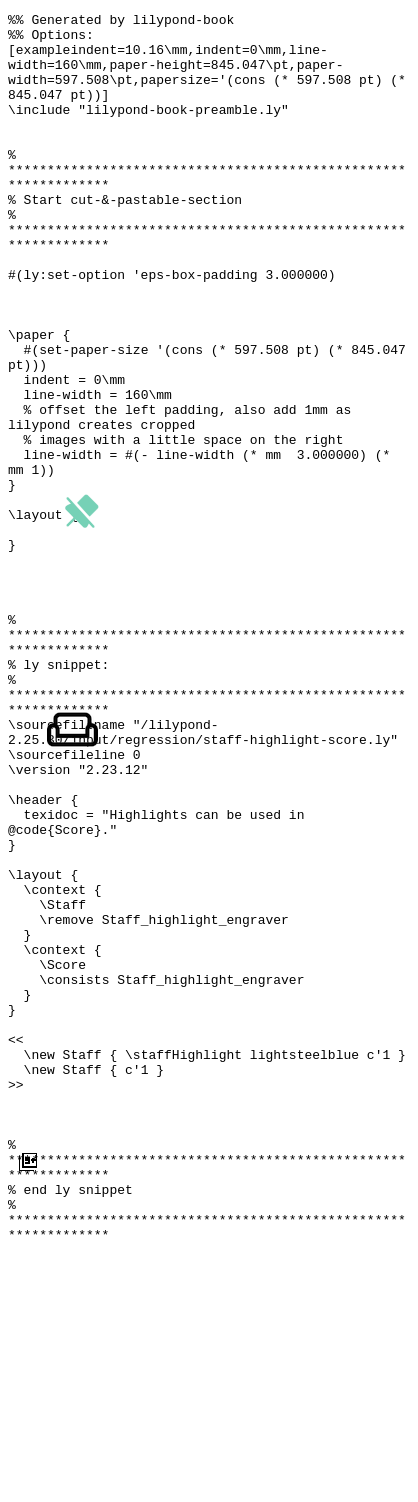  What do you see at coordinates (72, 729) in the screenshot?
I see `access weekend or leisure content` at bounding box center [72, 729].